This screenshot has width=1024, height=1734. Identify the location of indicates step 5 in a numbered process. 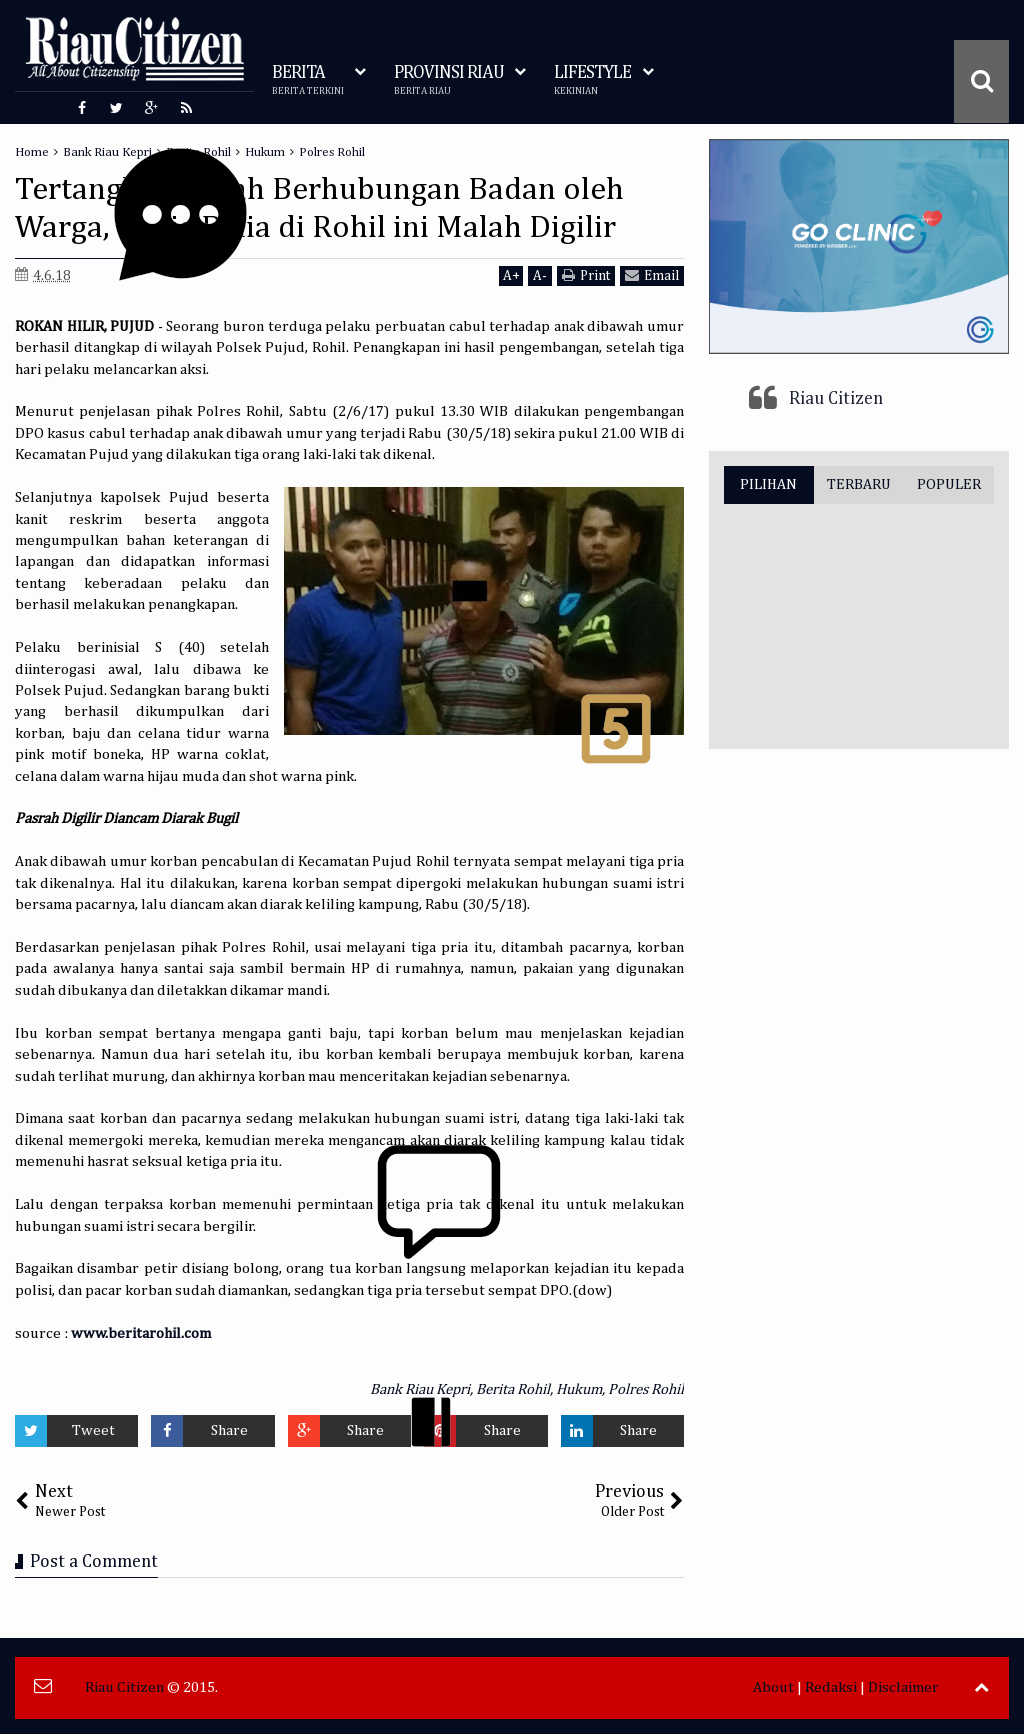
(616, 729).